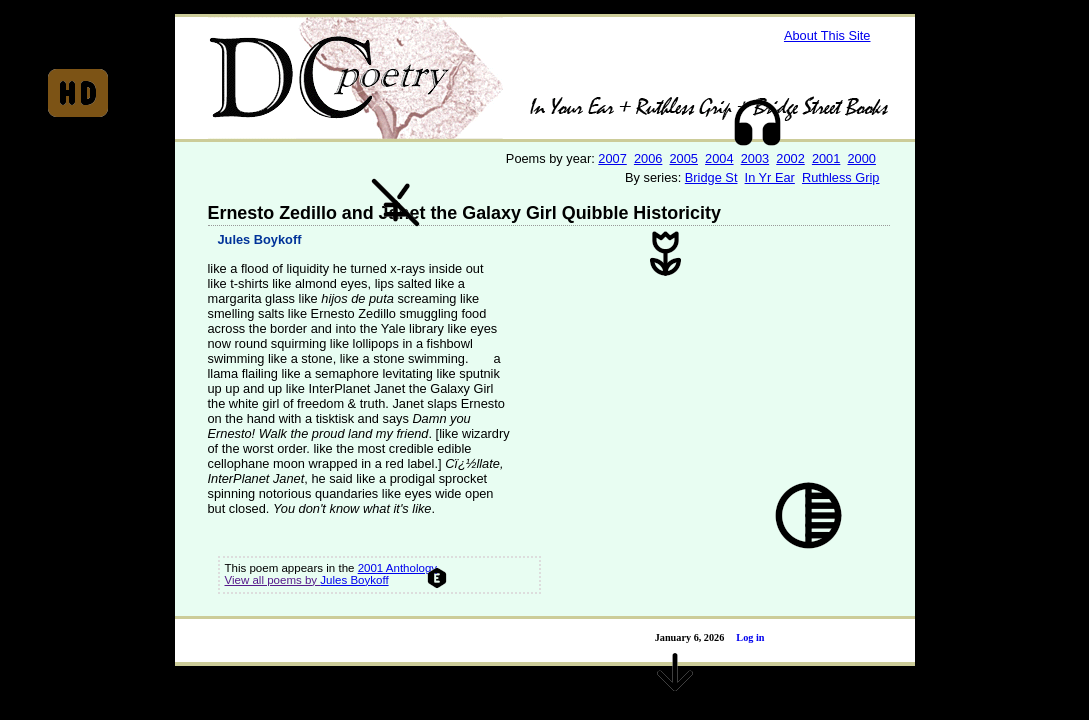 This screenshot has height=720, width=1089. What do you see at coordinates (437, 578) in the screenshot?
I see `app icon for a service or brand starting with "E"` at bounding box center [437, 578].